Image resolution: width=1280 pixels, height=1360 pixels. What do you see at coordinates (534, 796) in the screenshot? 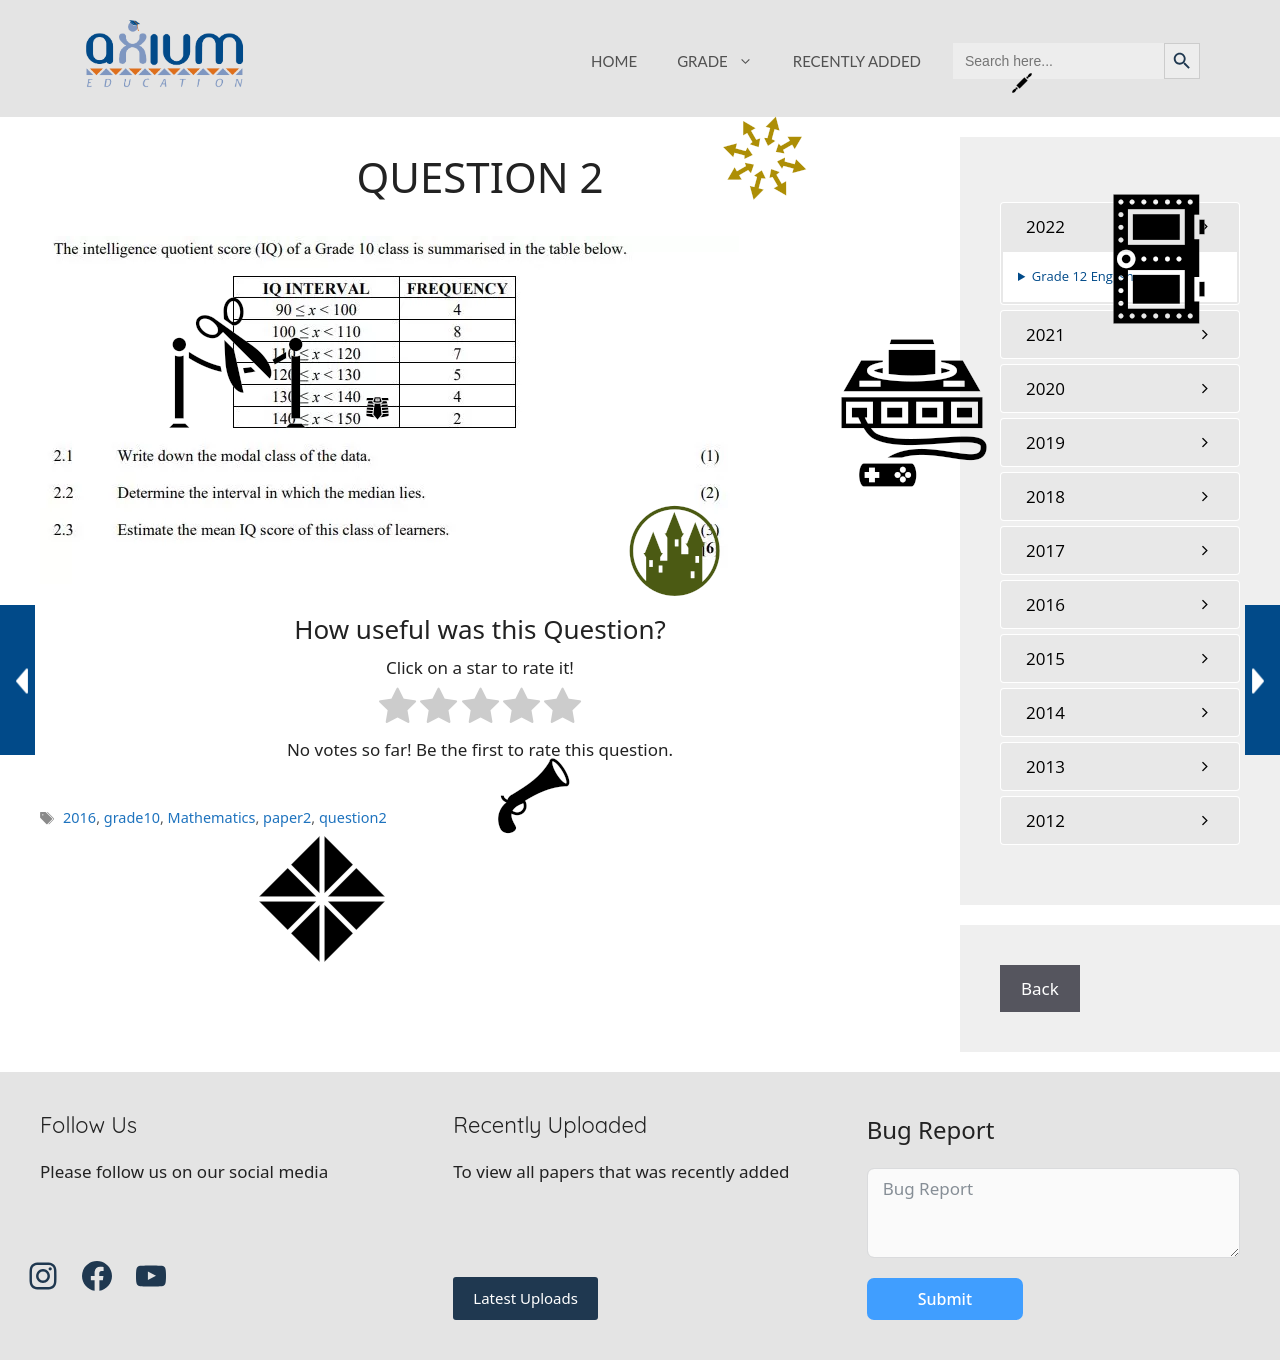
I see `select blunderbuss weapon in game inventory` at bounding box center [534, 796].